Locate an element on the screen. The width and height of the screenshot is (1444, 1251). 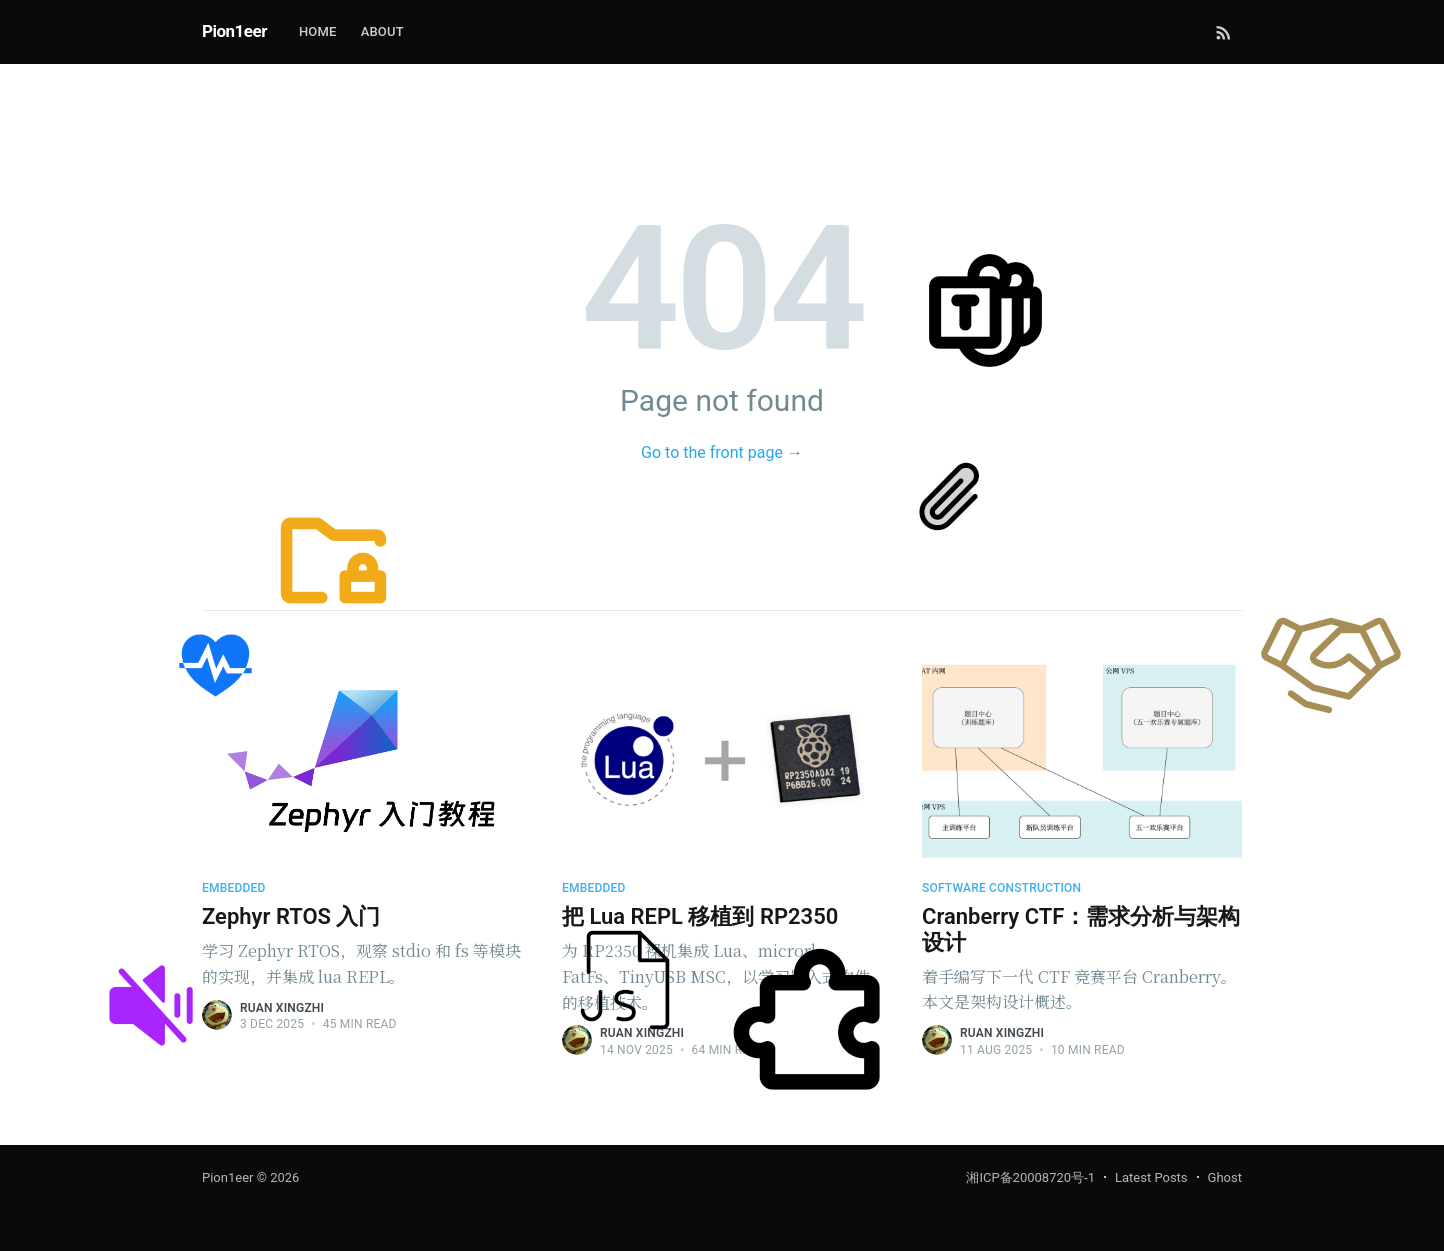
access a password-protected folder is located at coordinates (333, 558).